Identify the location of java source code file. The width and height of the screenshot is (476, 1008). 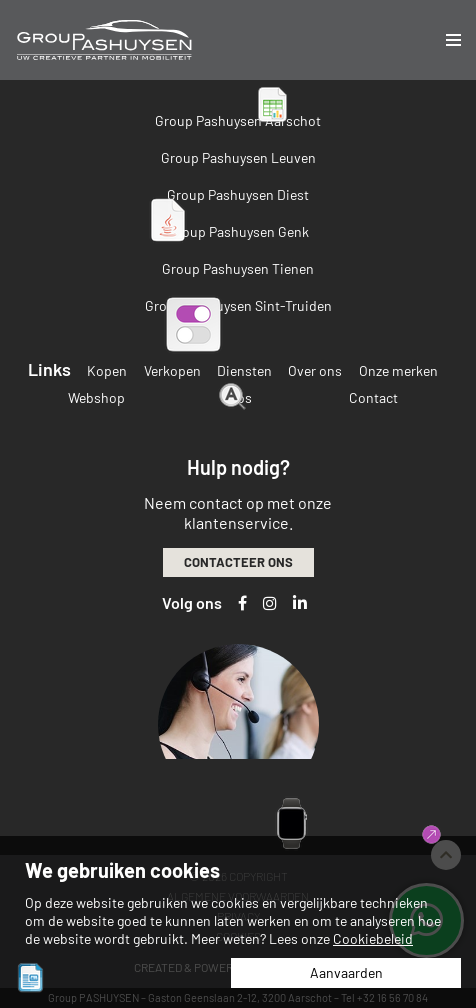
(168, 220).